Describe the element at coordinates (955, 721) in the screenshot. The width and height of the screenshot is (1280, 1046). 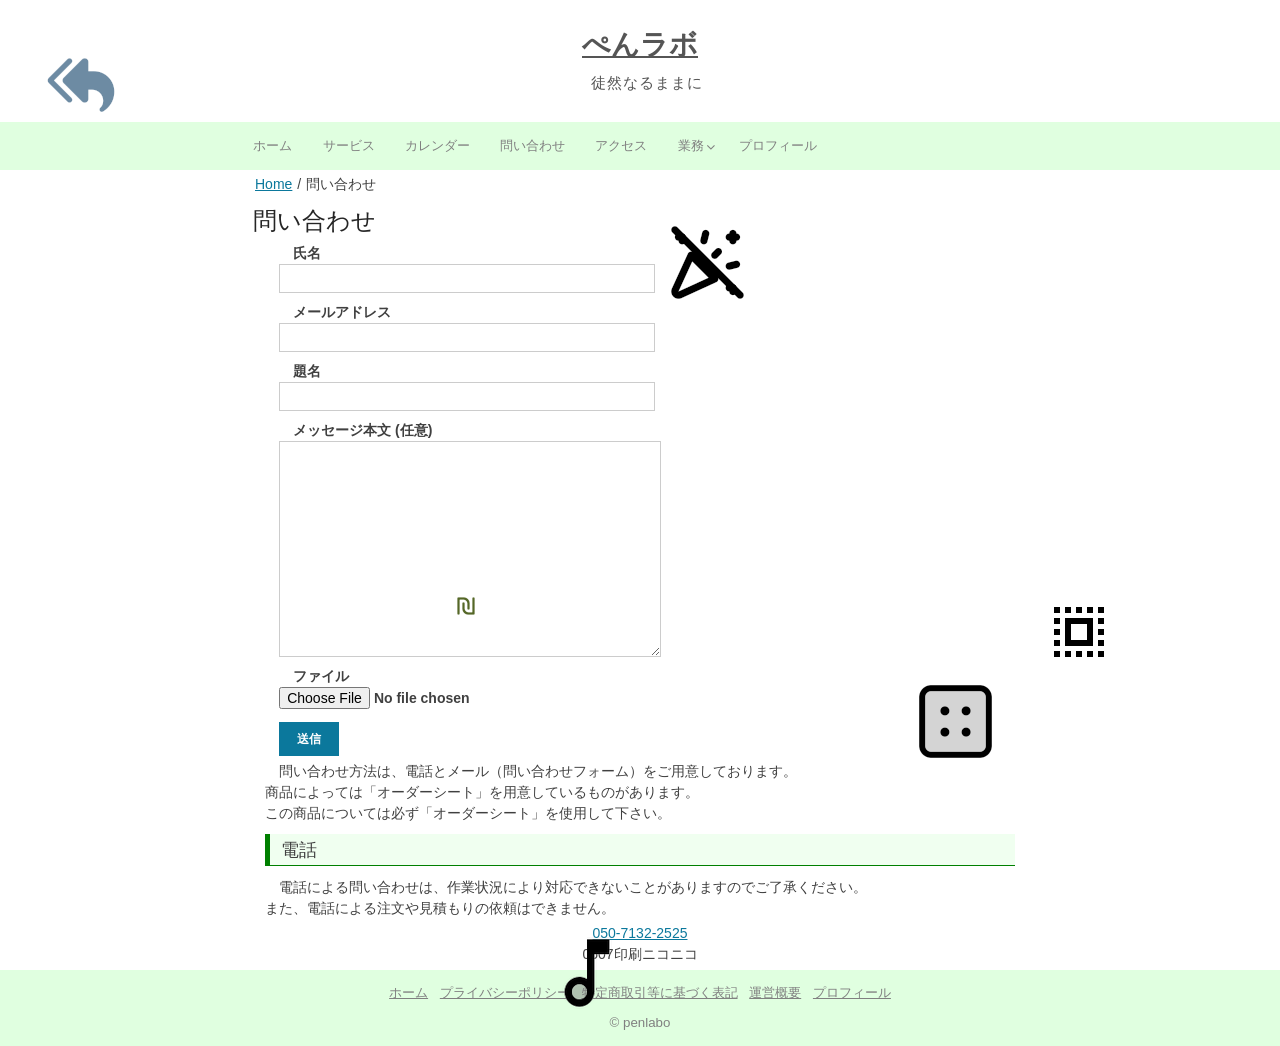
I see `represents a dice roll result of four` at that location.